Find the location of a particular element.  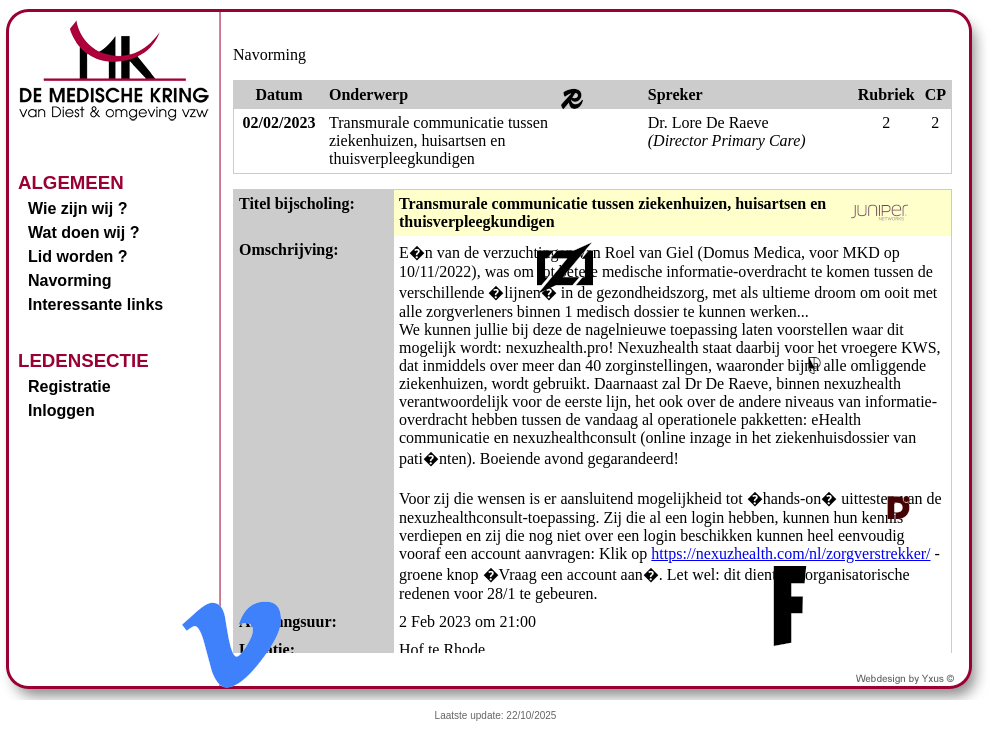

zig programming language logo is located at coordinates (565, 268).